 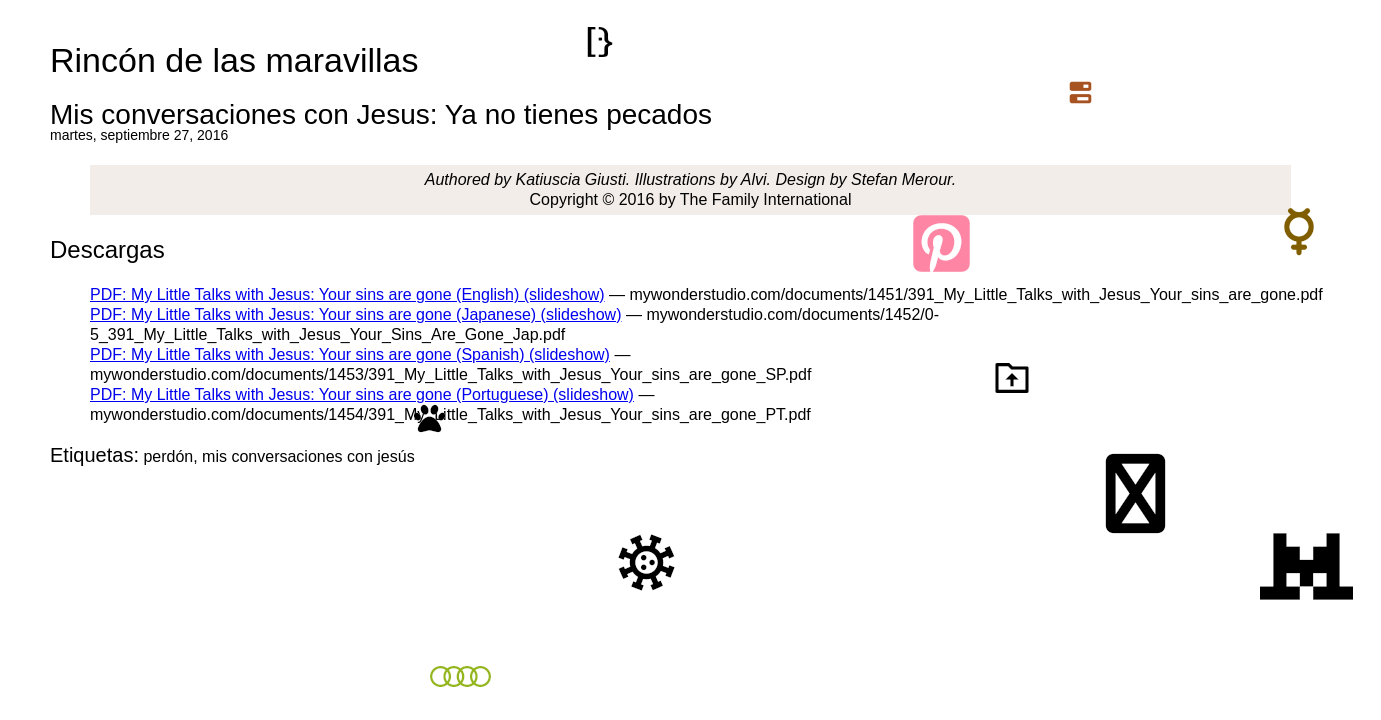 I want to click on indicates virus or infection detected, so click(x=646, y=562).